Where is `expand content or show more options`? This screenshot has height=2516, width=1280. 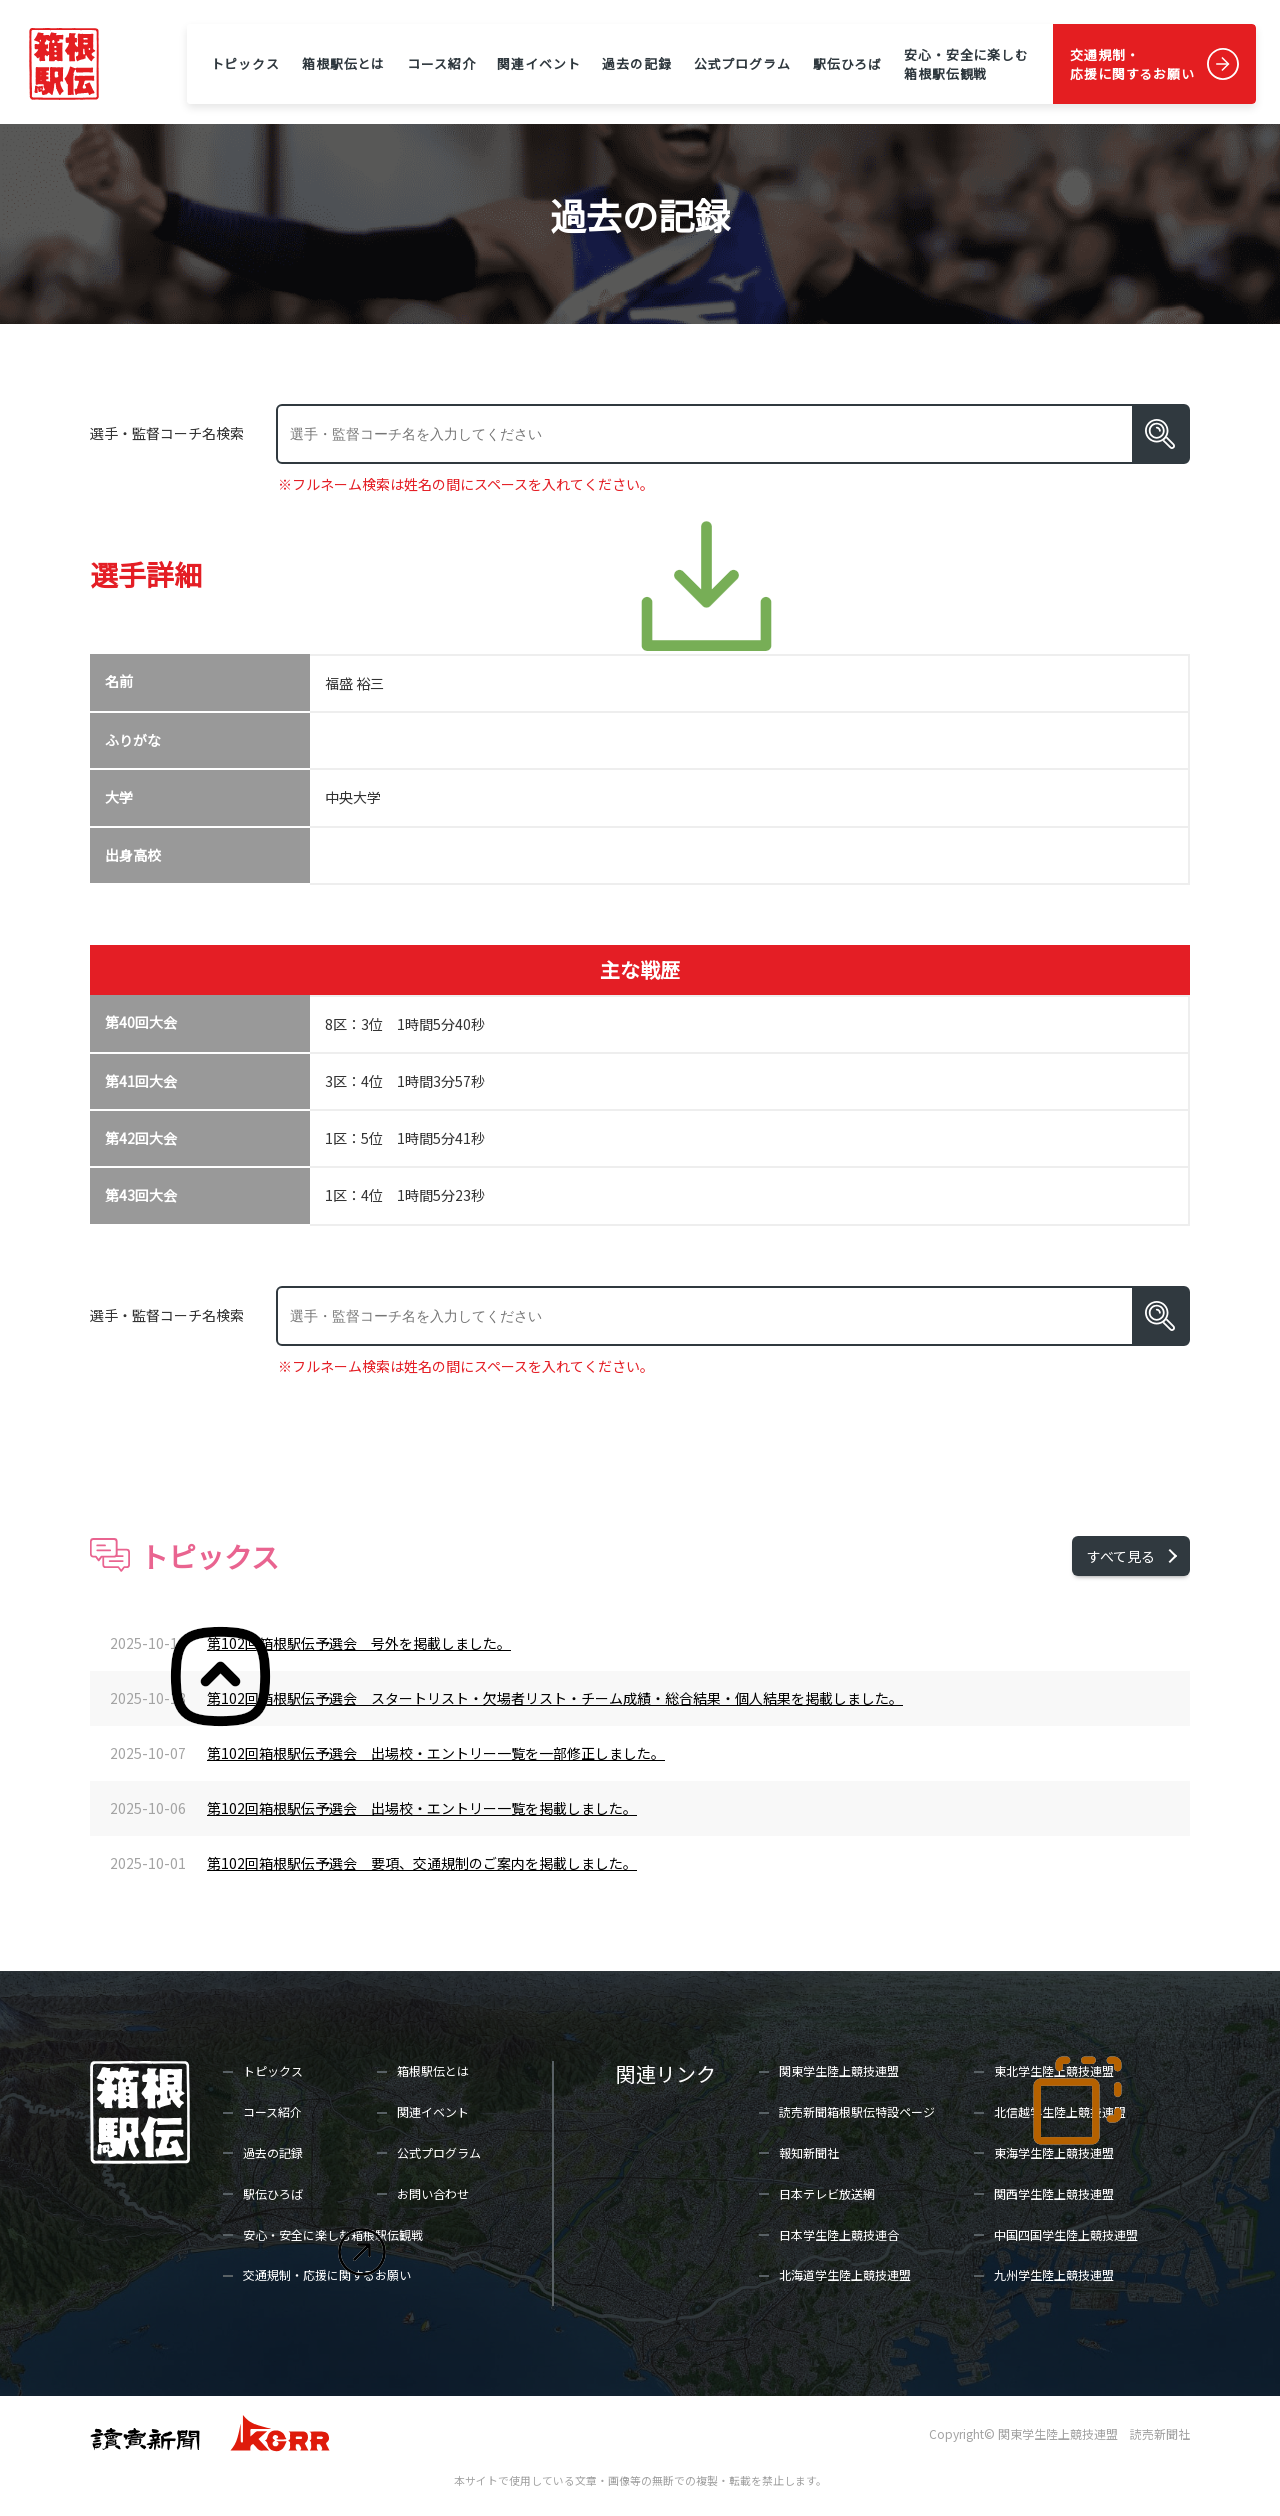
expand content or show more options is located at coordinates (220, 1676).